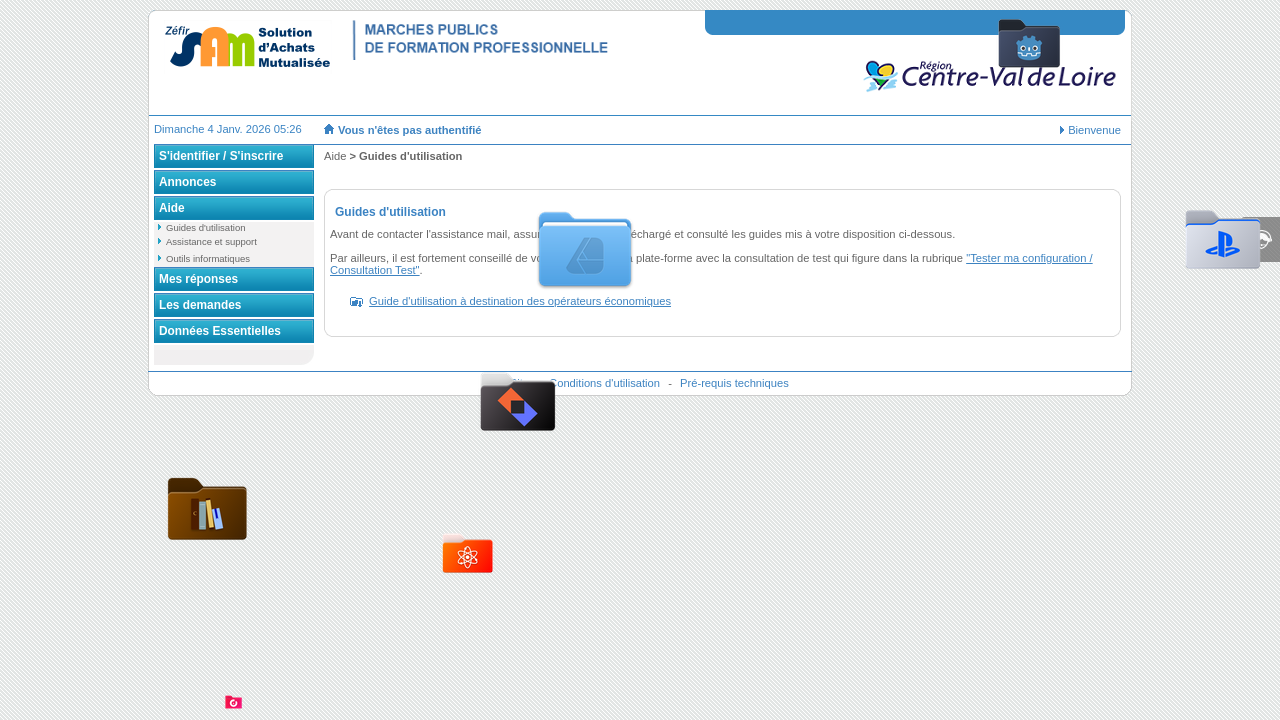 This screenshot has height=720, width=1280. Describe the element at coordinates (207, 511) in the screenshot. I see `open calibre e-book library folder` at that location.